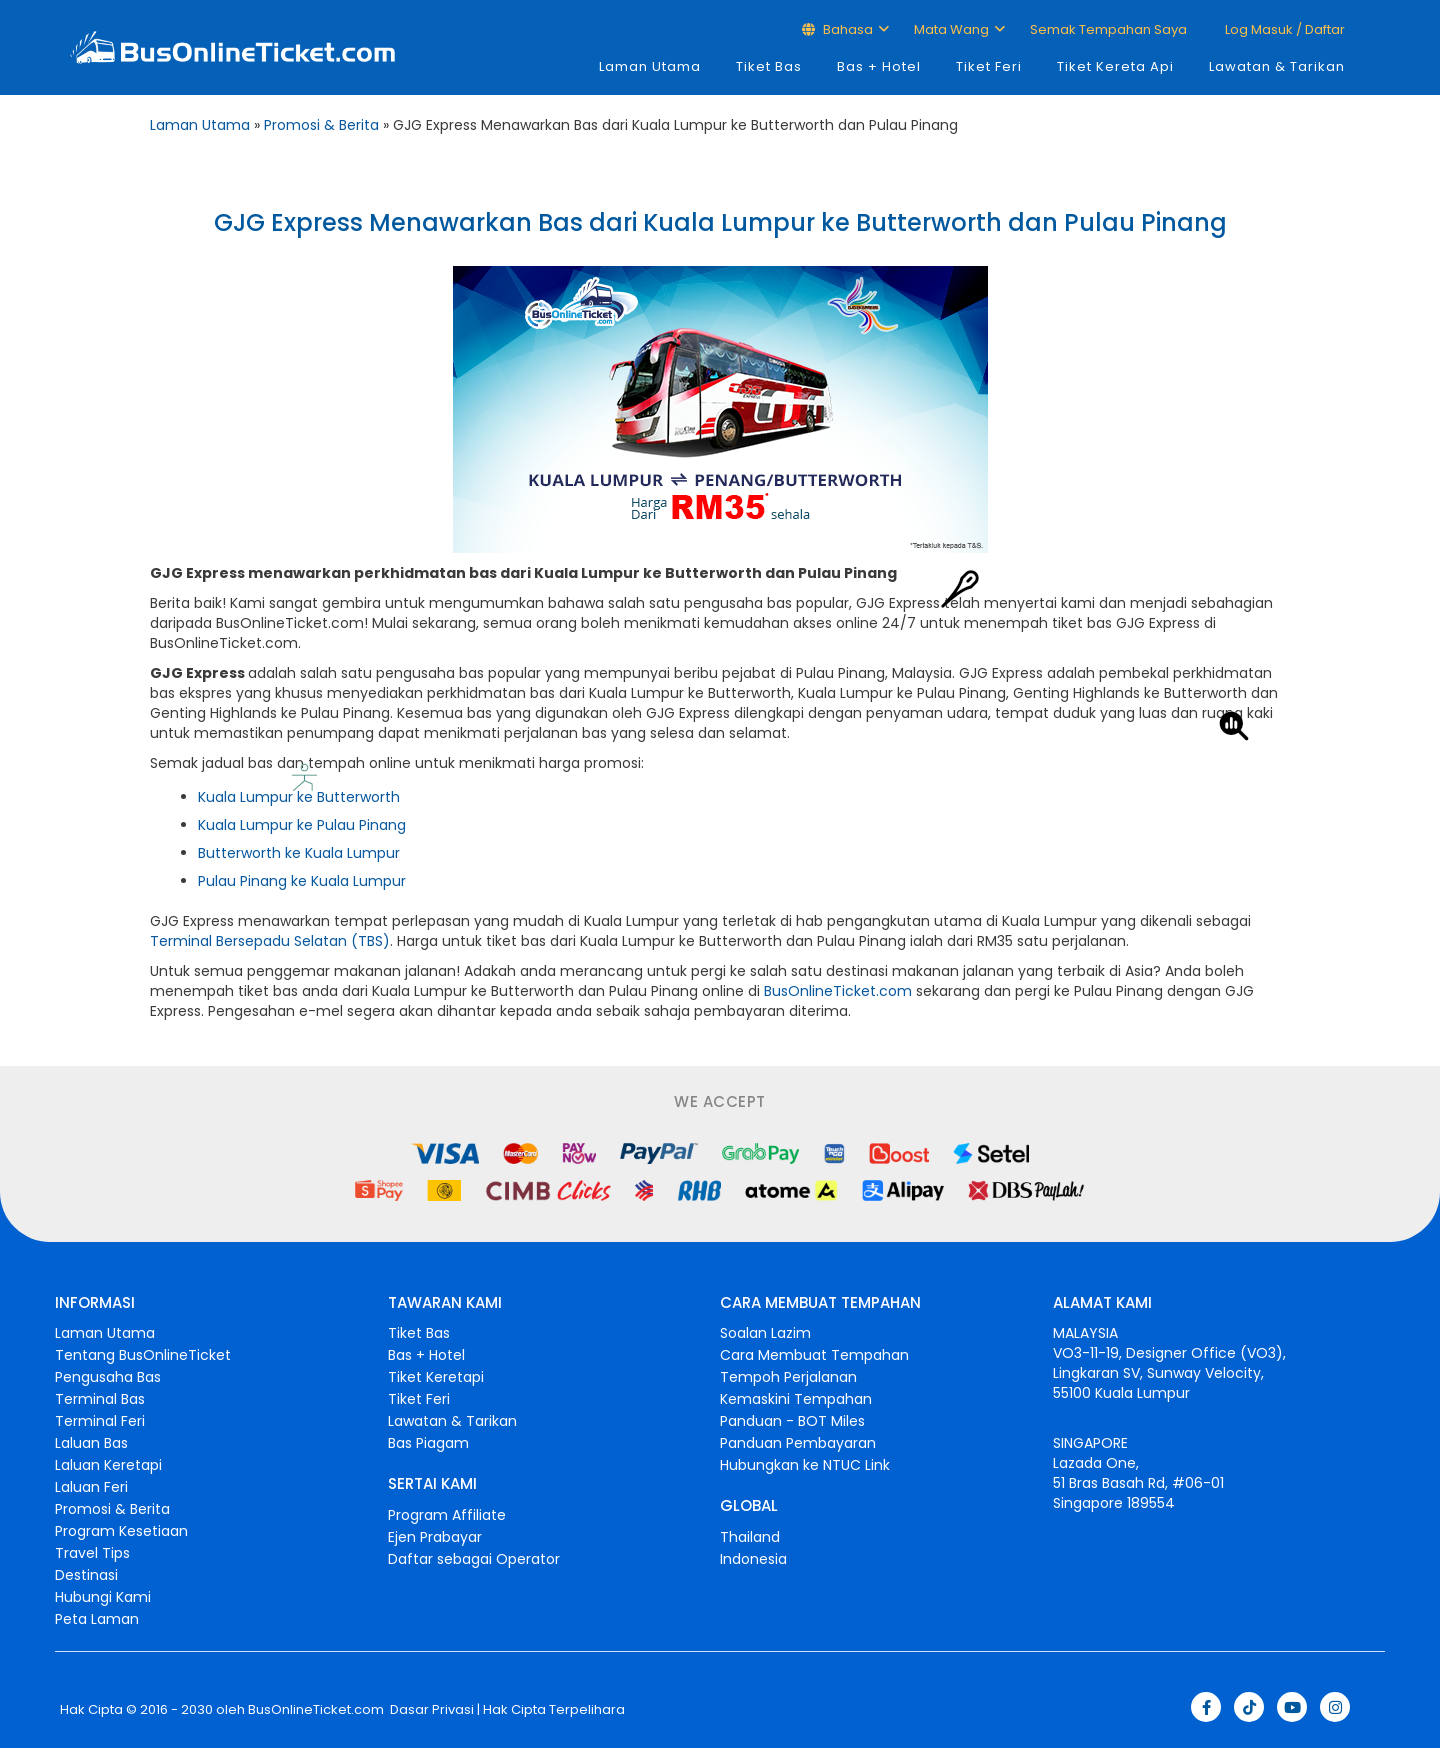  Describe the element at coordinates (960, 589) in the screenshot. I see `access sewing or crafting tools` at that location.